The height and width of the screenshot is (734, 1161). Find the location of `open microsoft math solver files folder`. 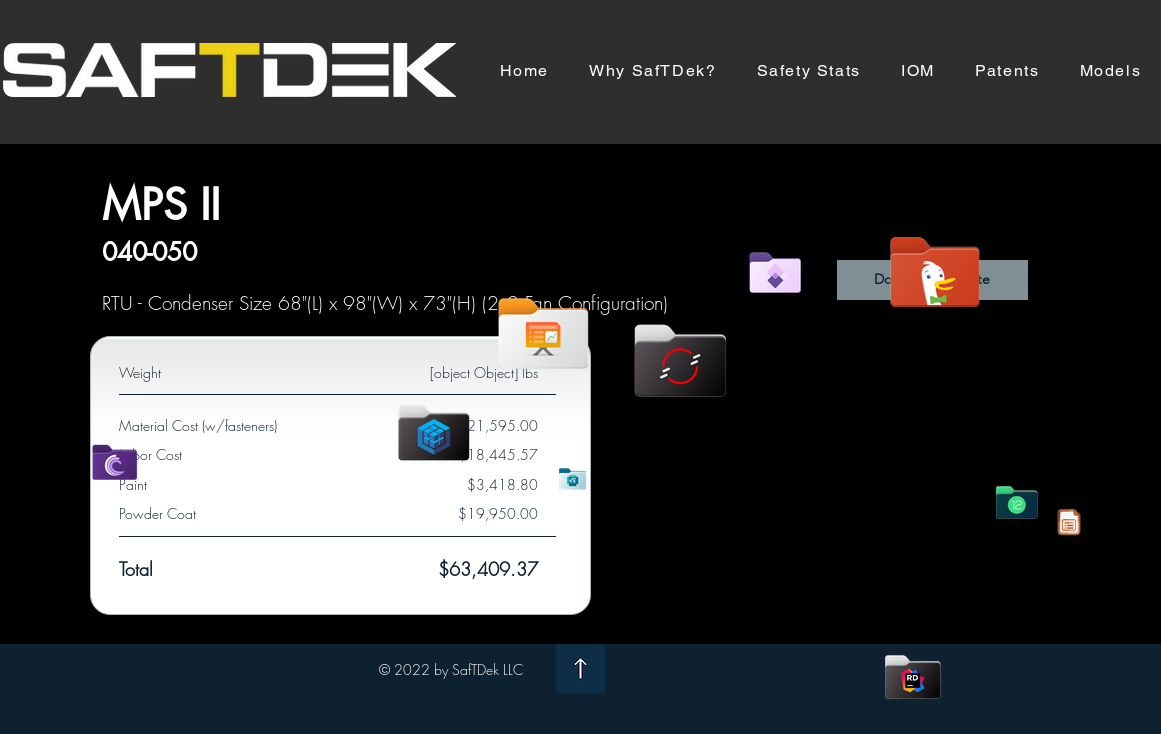

open microsoft math solver files folder is located at coordinates (572, 479).